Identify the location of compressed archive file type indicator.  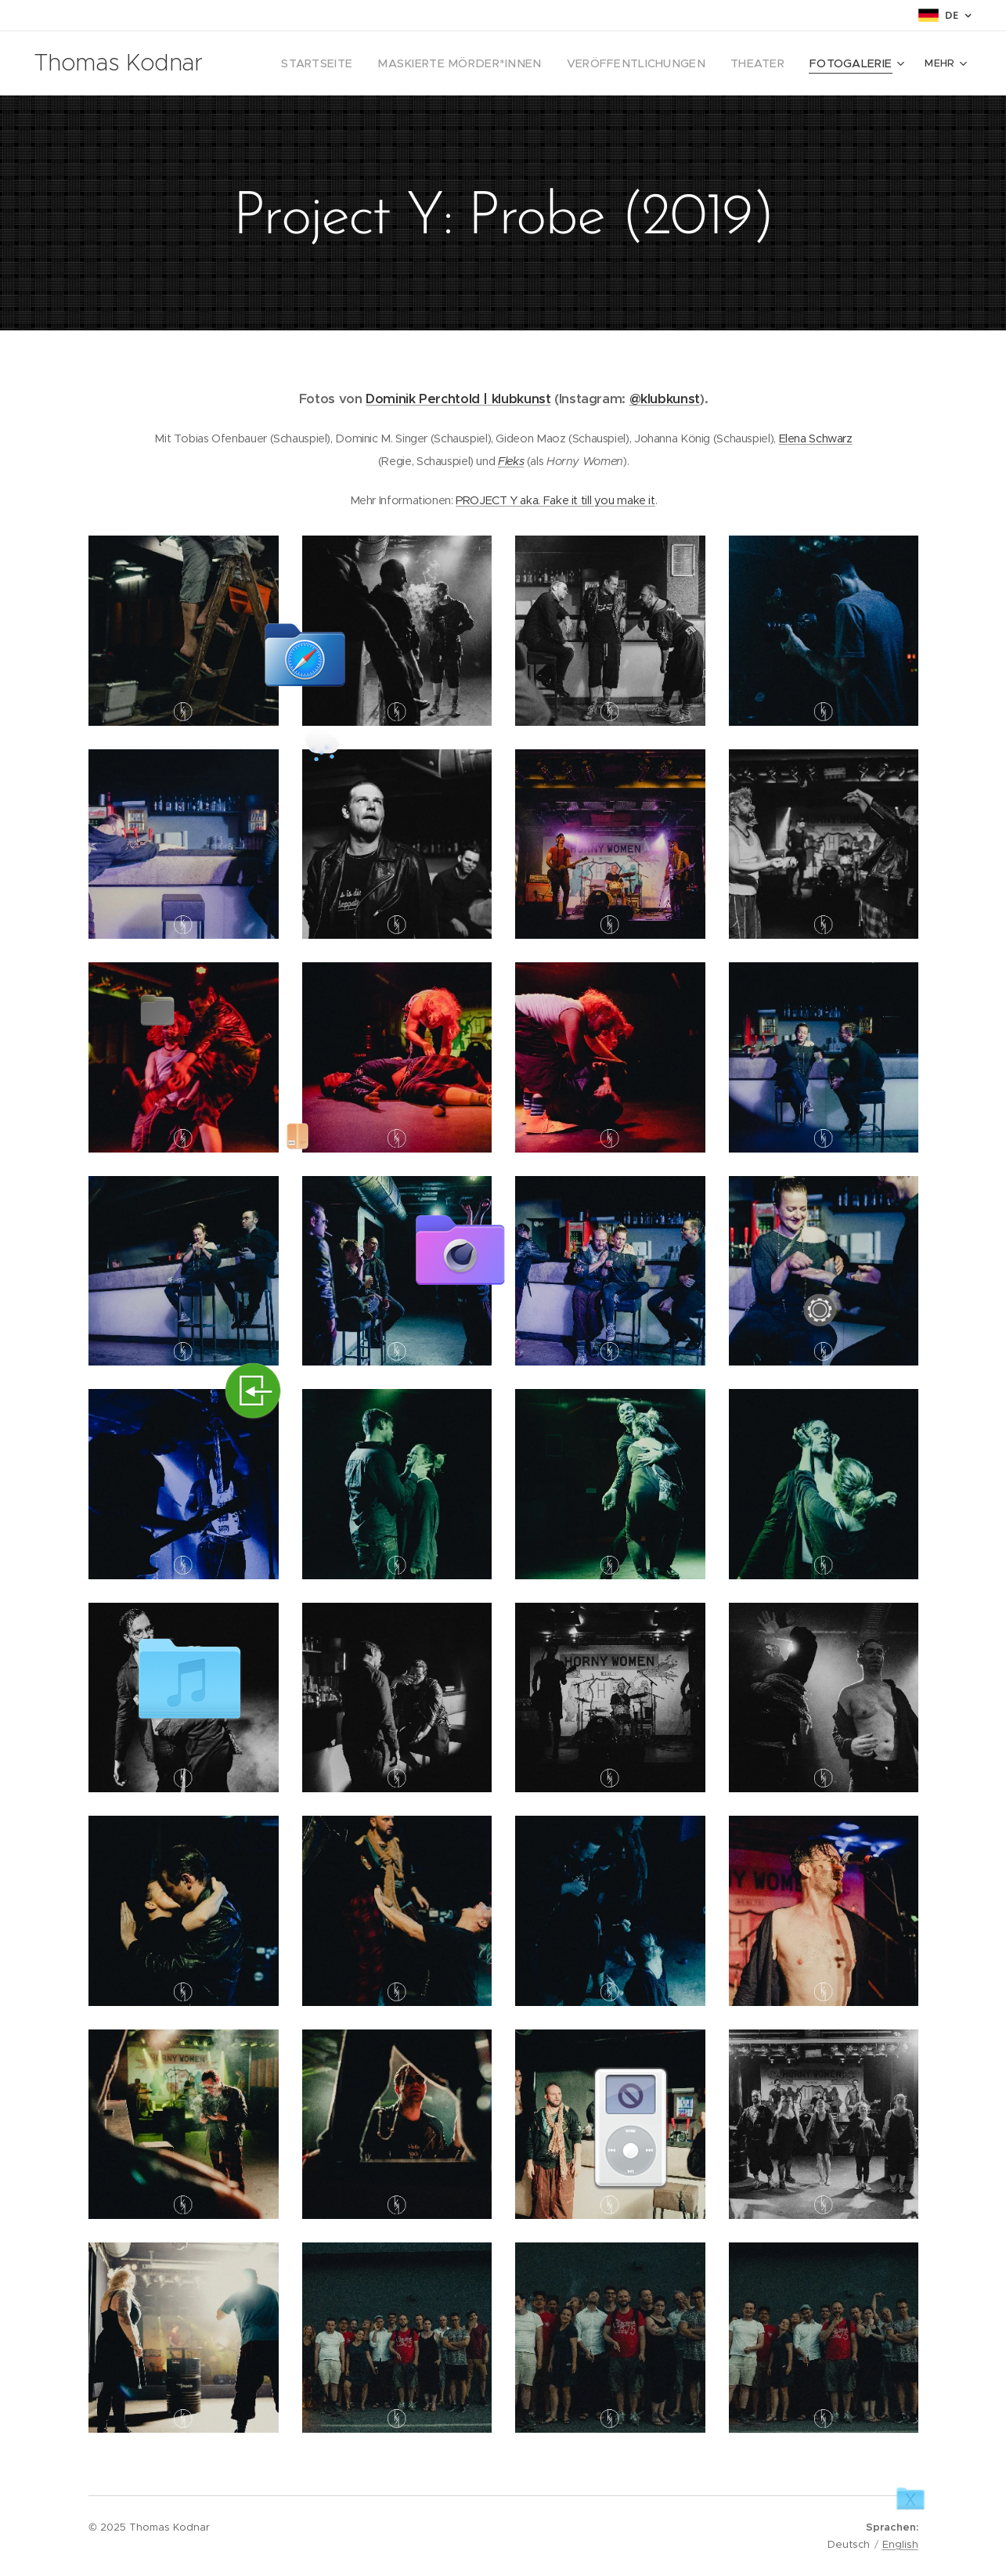
(297, 1136).